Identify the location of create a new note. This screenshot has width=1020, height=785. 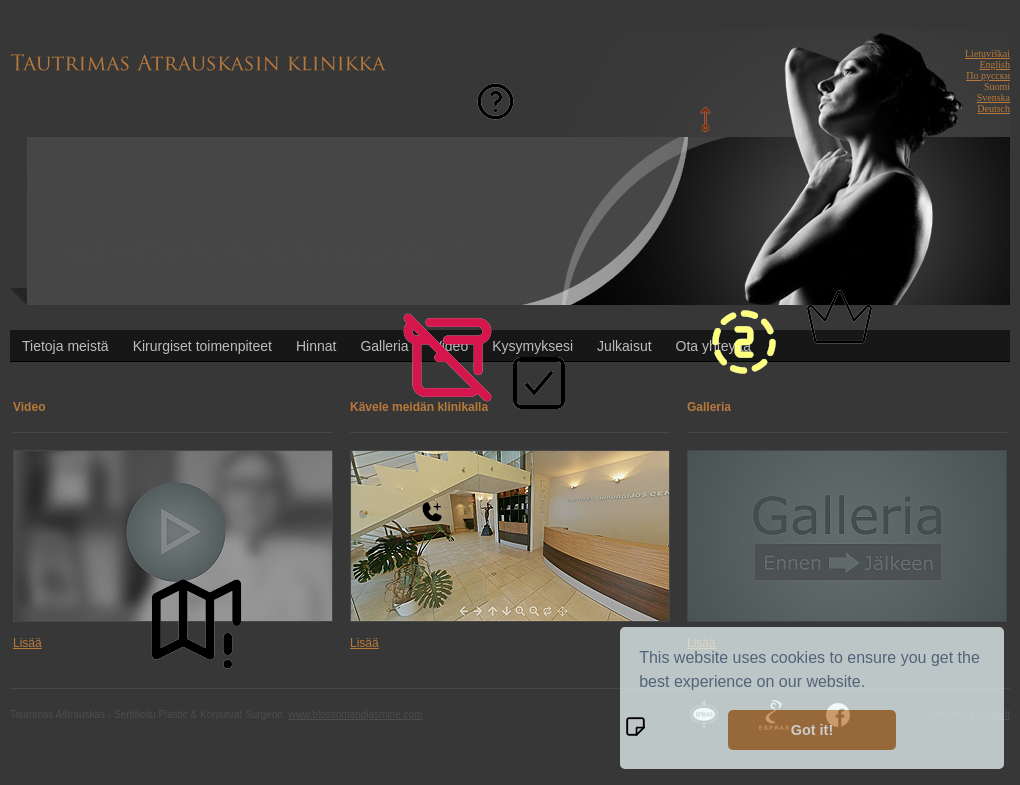
(635, 726).